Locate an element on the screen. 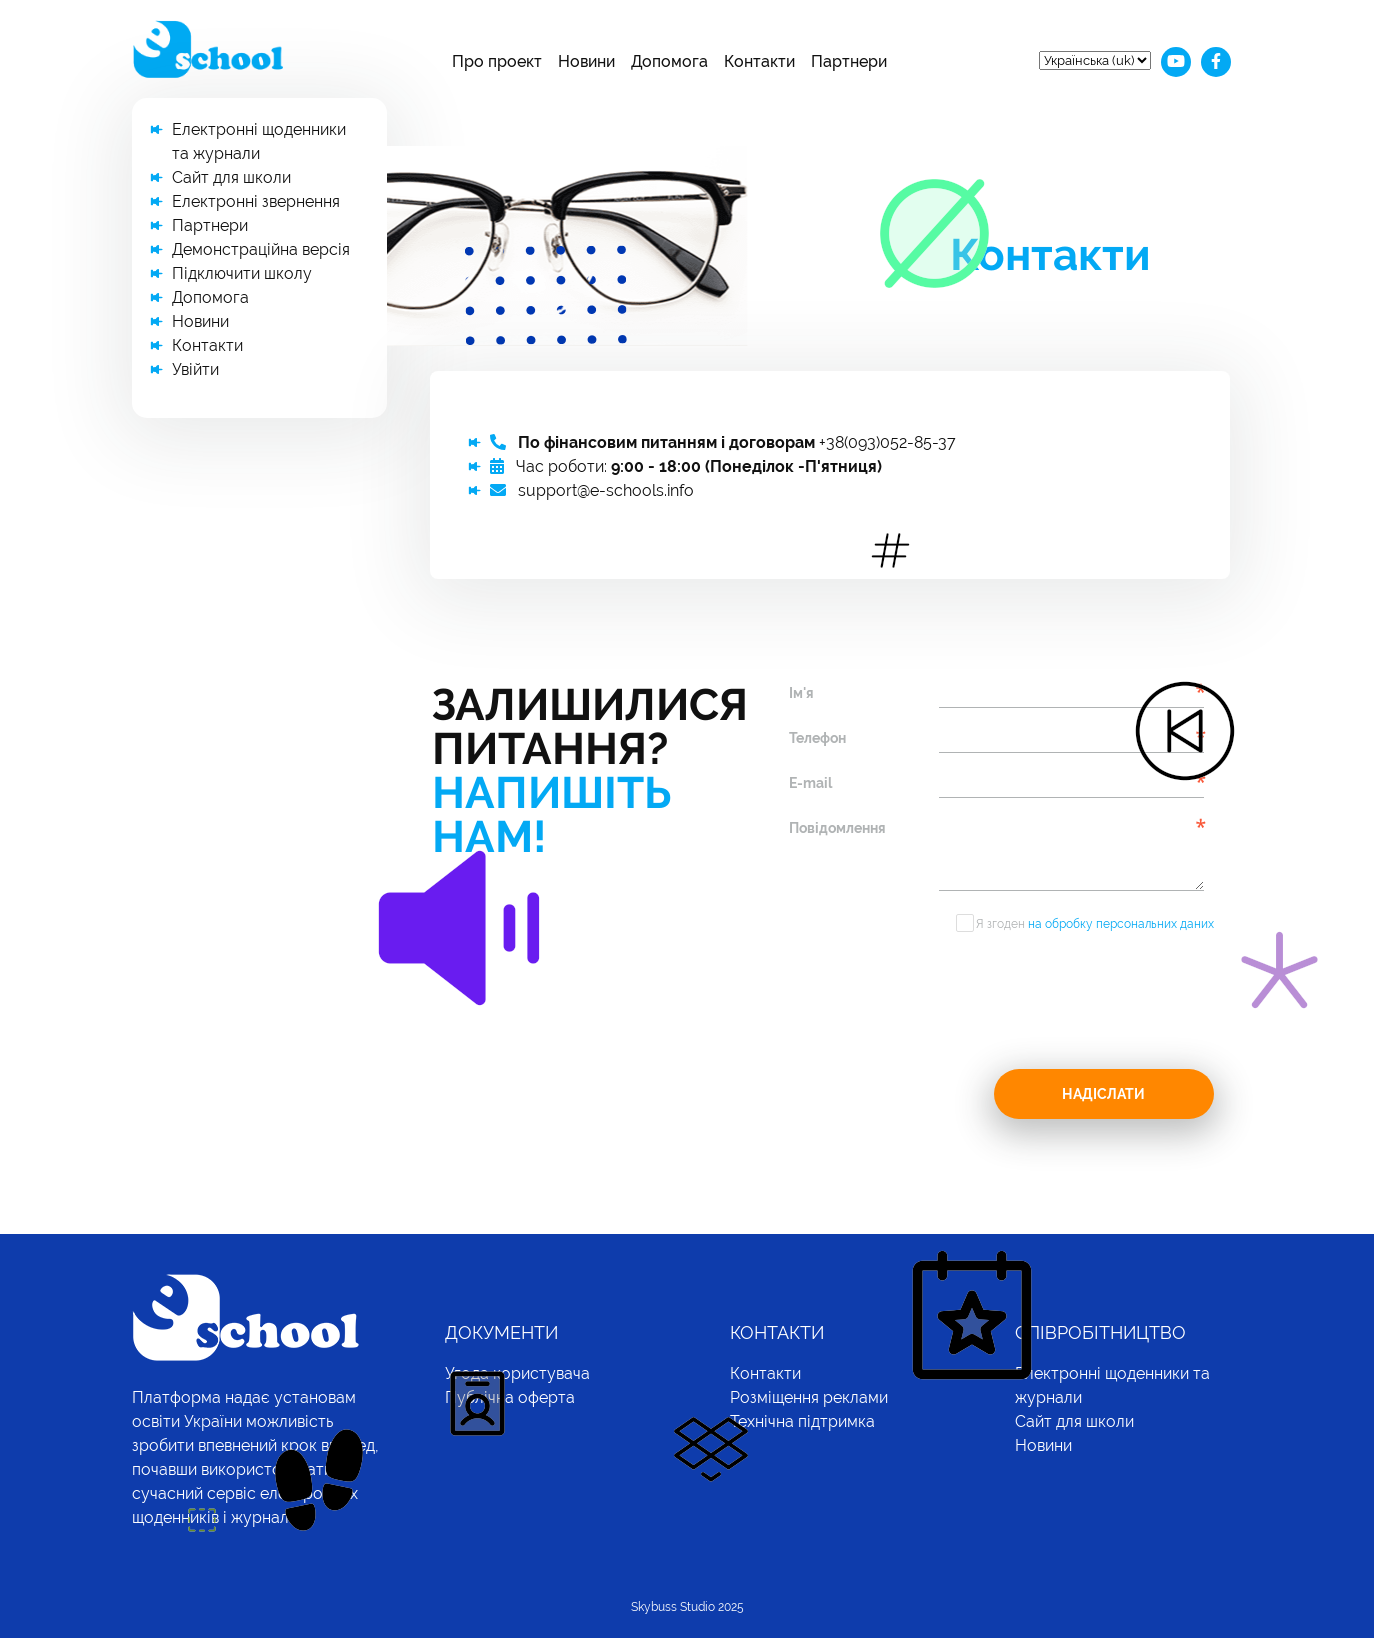 This screenshot has width=1374, height=1638. indicates a required field in a form is located at coordinates (1279, 973).